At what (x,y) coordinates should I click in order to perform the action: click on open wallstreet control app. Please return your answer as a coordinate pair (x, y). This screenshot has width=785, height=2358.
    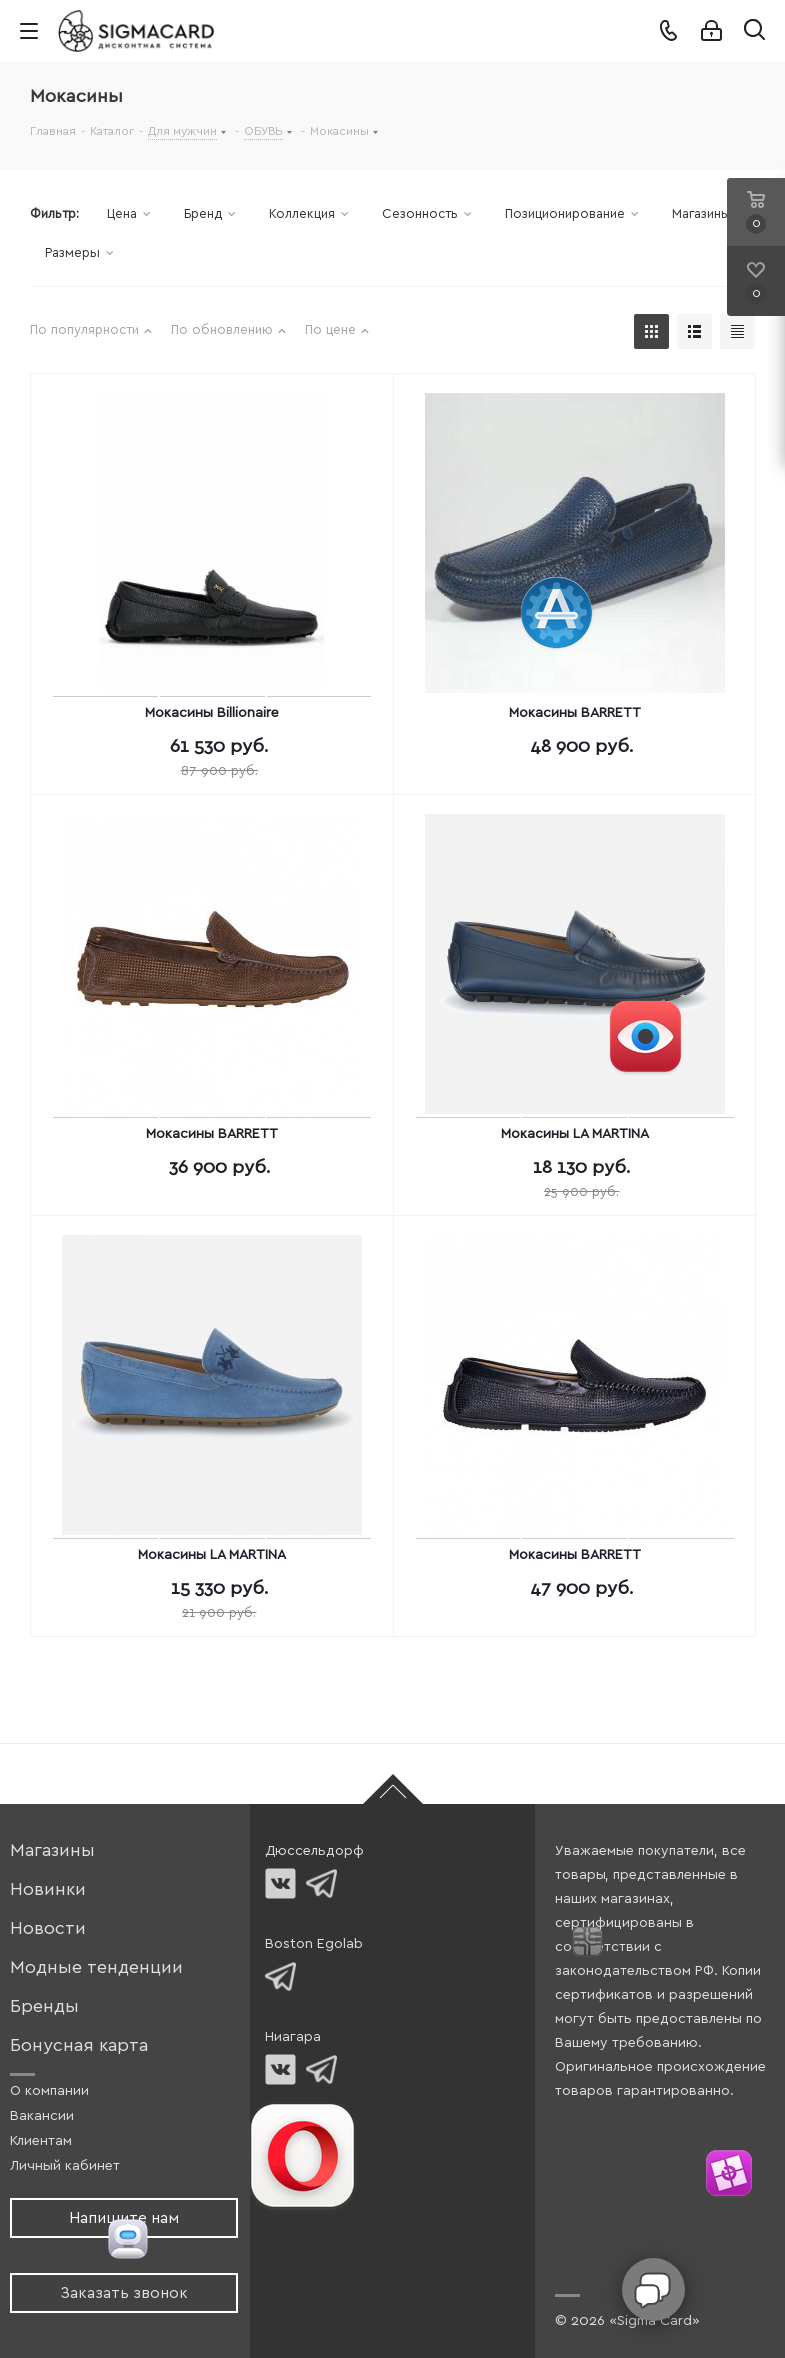
    Looking at the image, I should click on (729, 2173).